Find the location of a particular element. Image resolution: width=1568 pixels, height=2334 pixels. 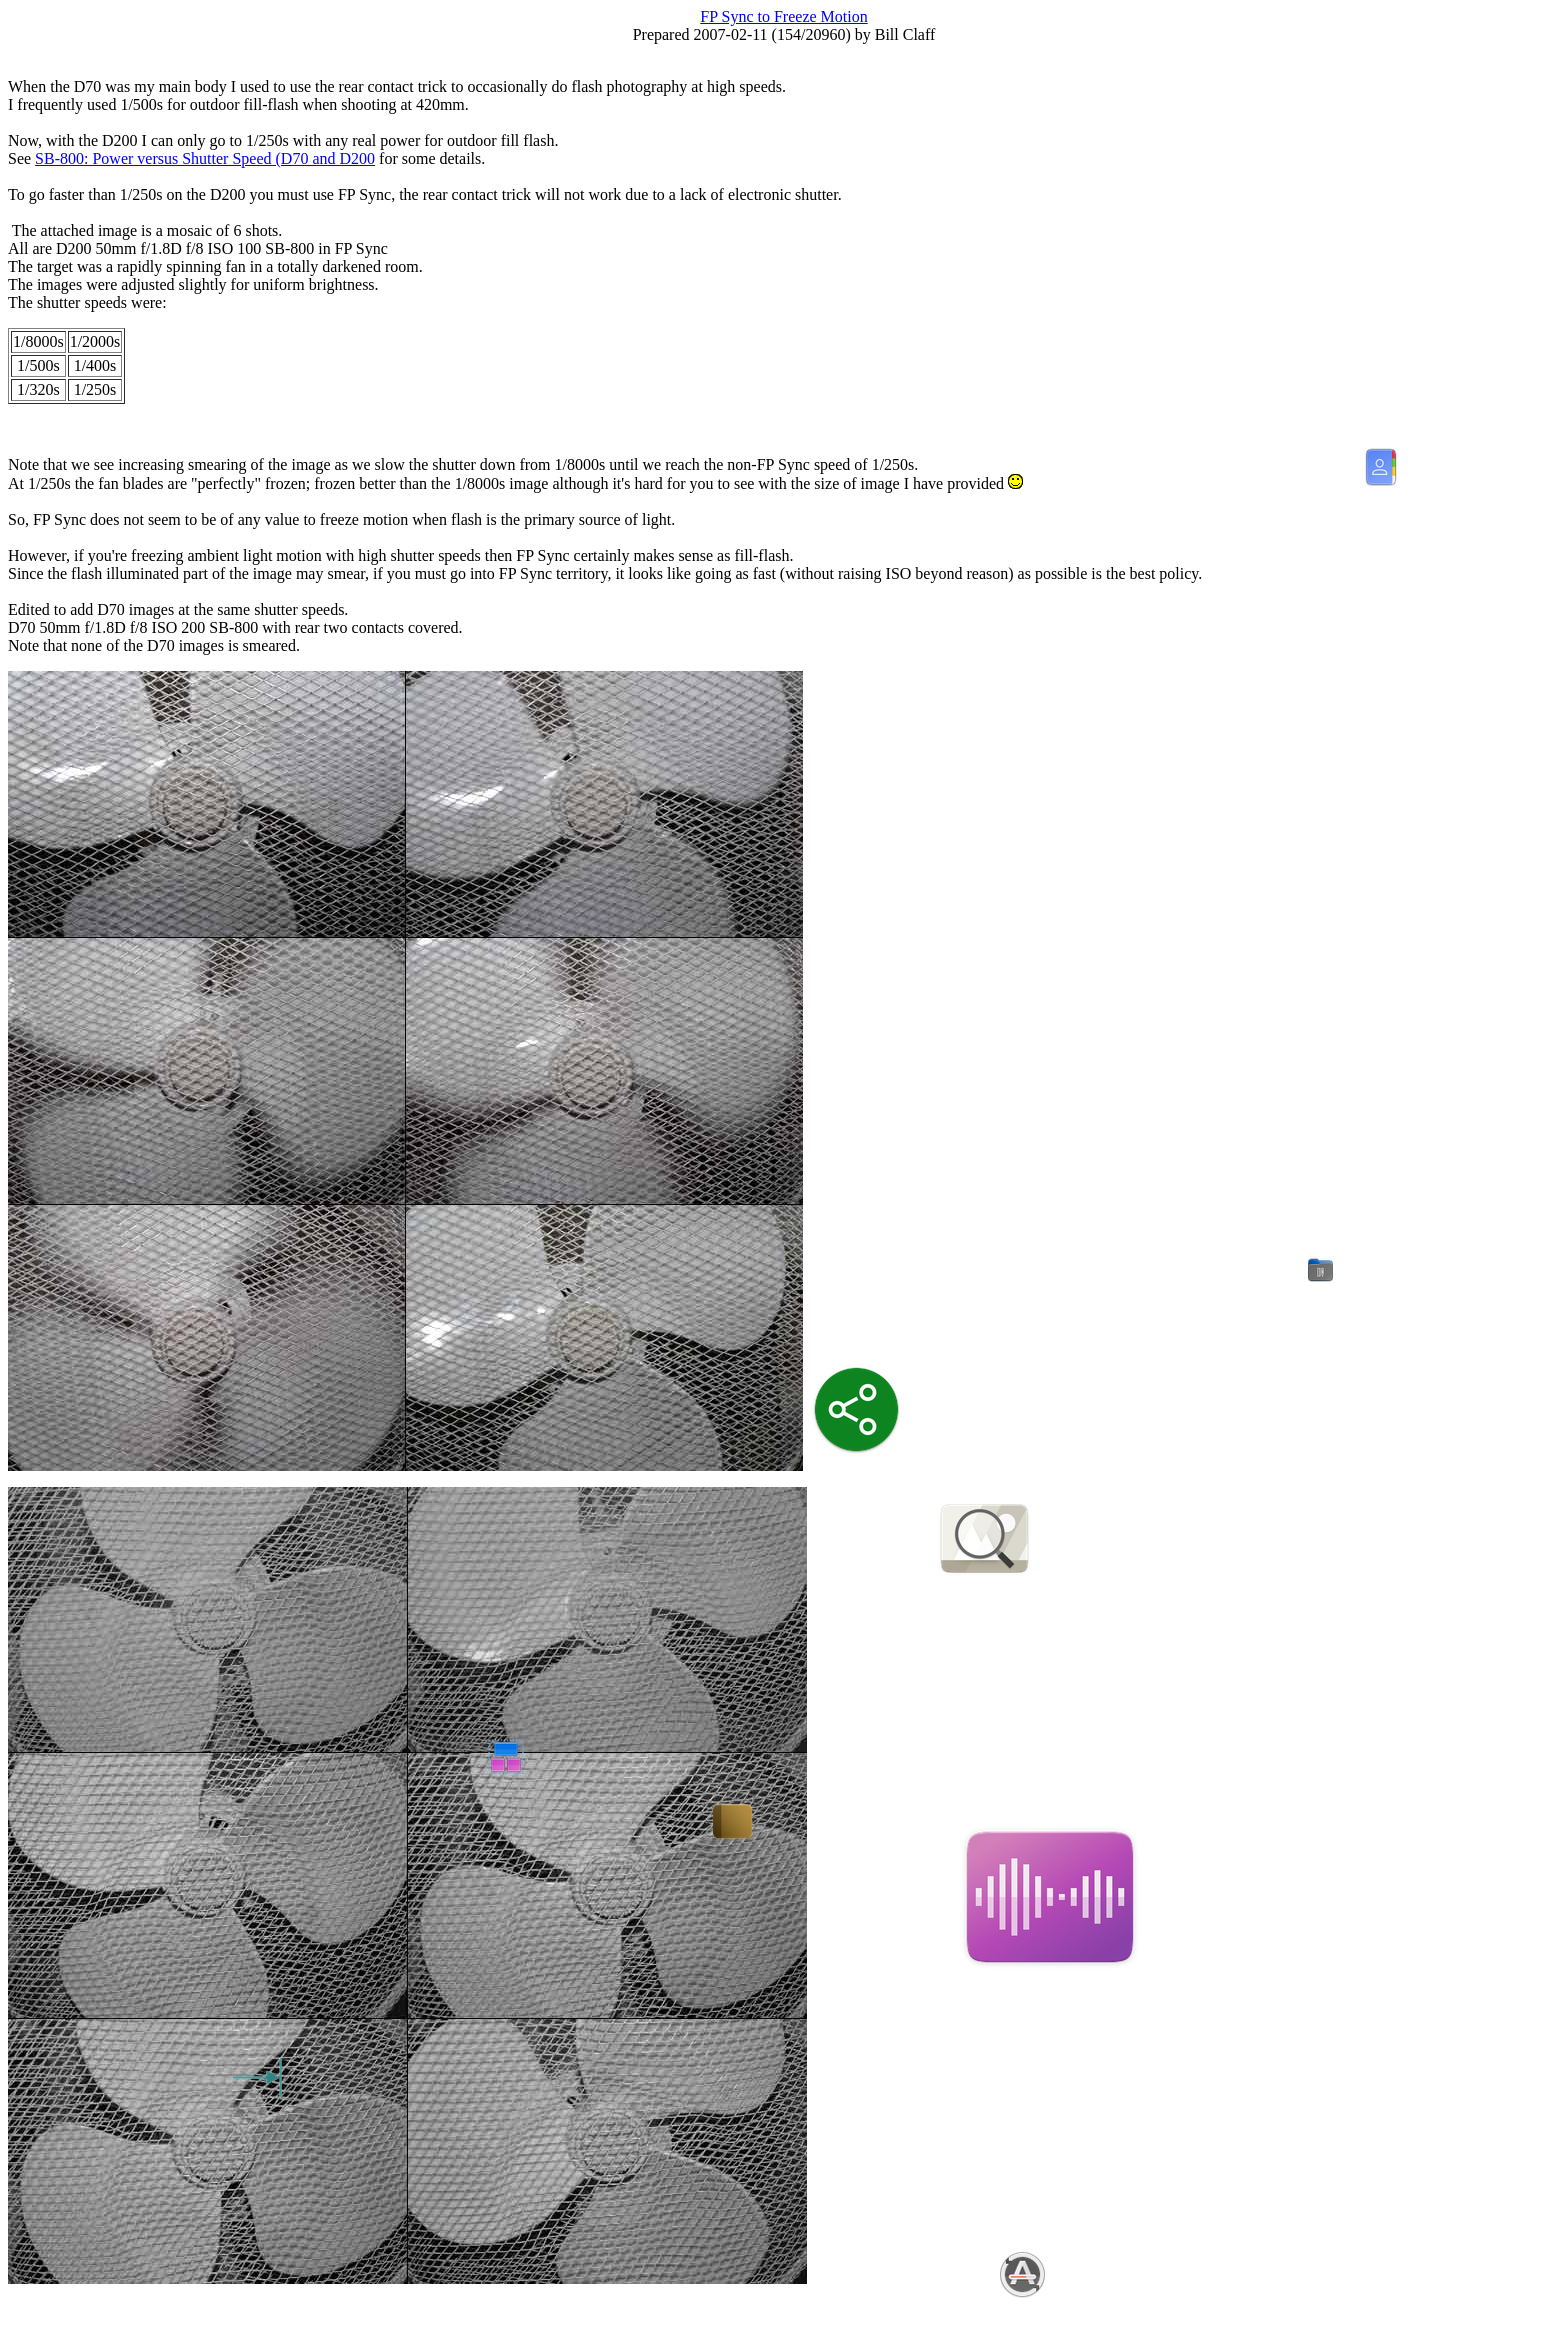

access your desktop folder is located at coordinates (732, 1820).